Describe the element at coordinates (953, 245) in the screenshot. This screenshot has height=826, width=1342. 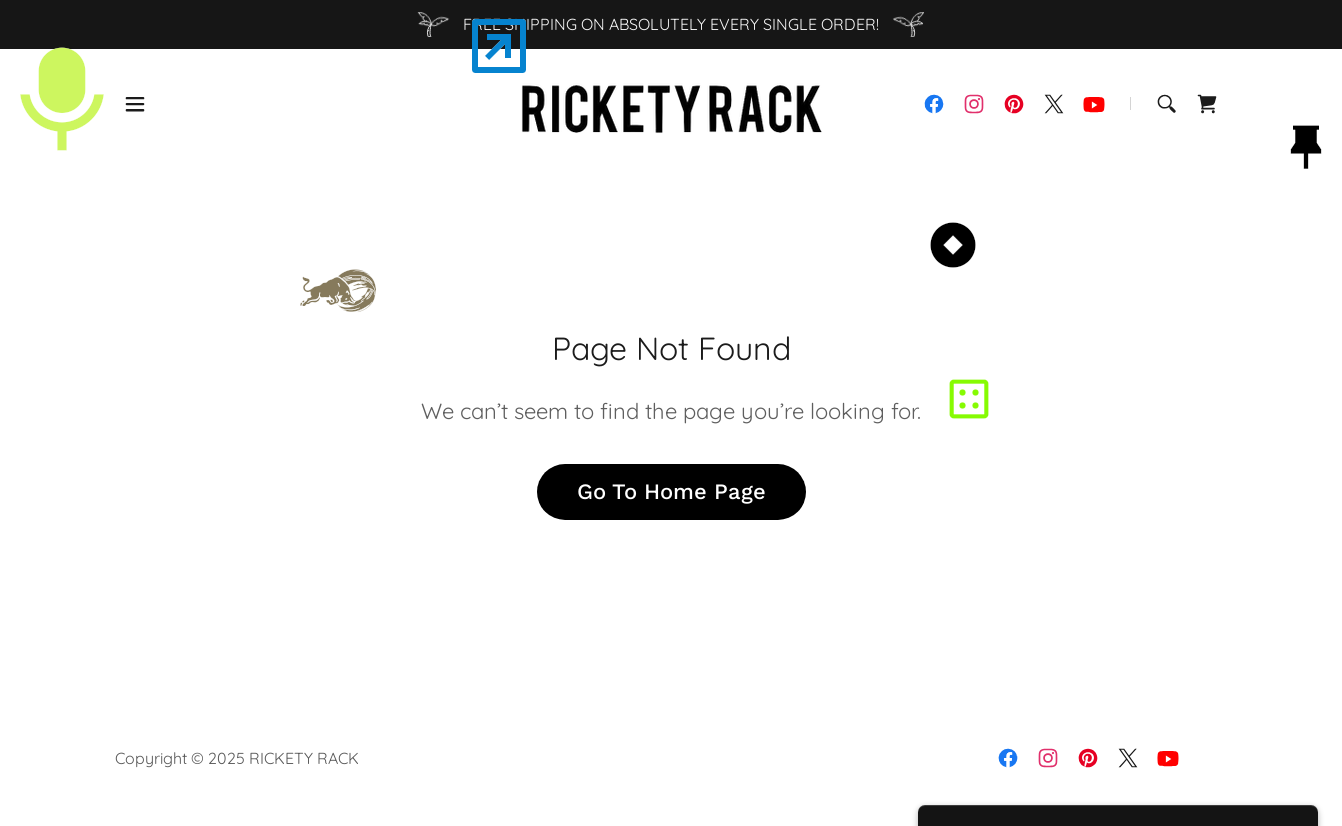
I see `view copper coin balance or currency` at that location.